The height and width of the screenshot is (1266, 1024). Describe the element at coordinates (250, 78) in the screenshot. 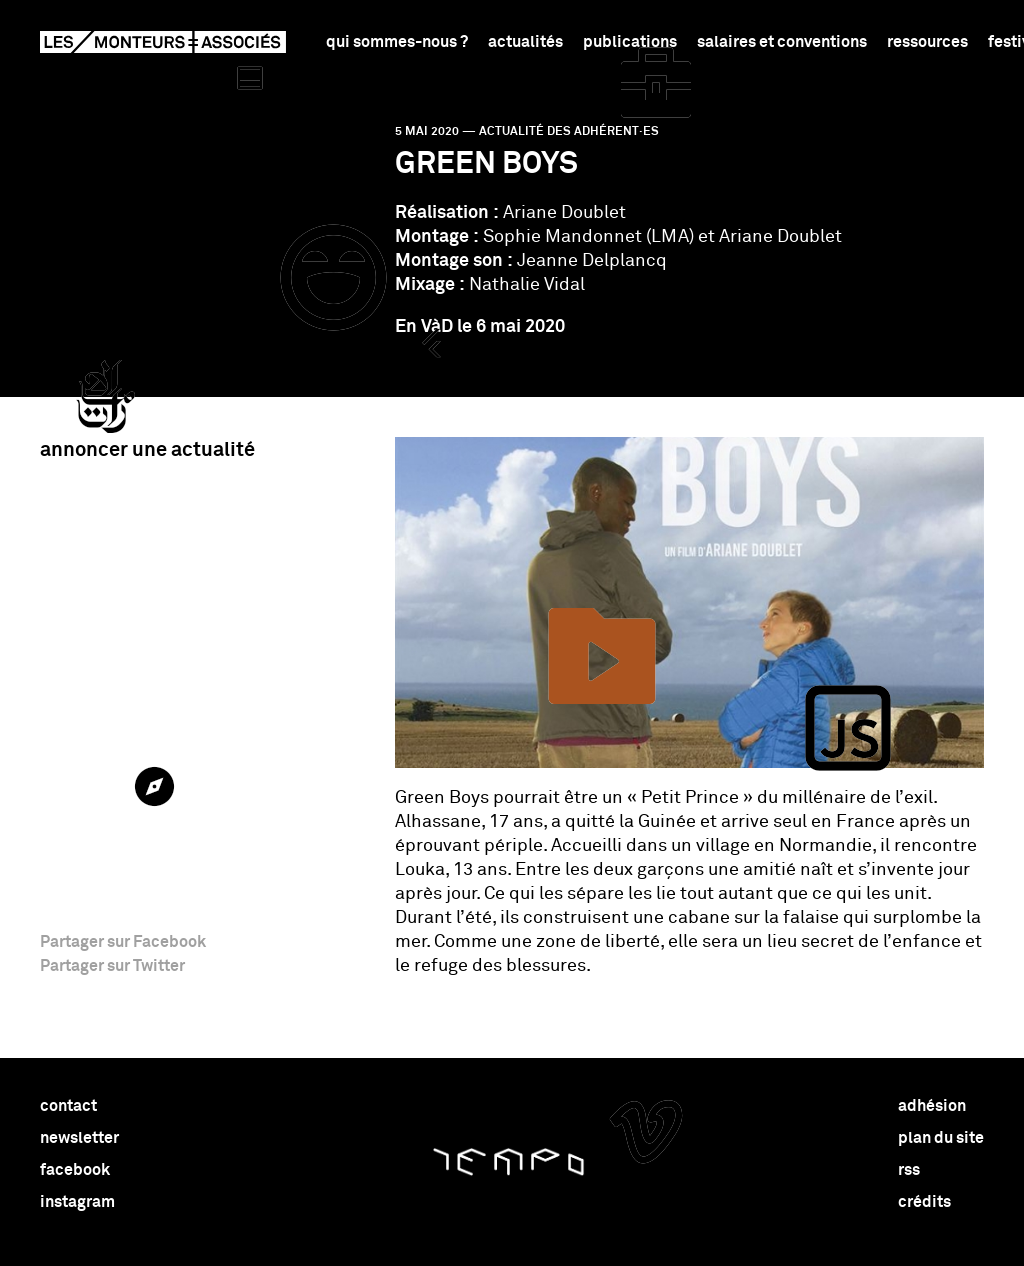

I see `switch to bottom panel layout` at that location.